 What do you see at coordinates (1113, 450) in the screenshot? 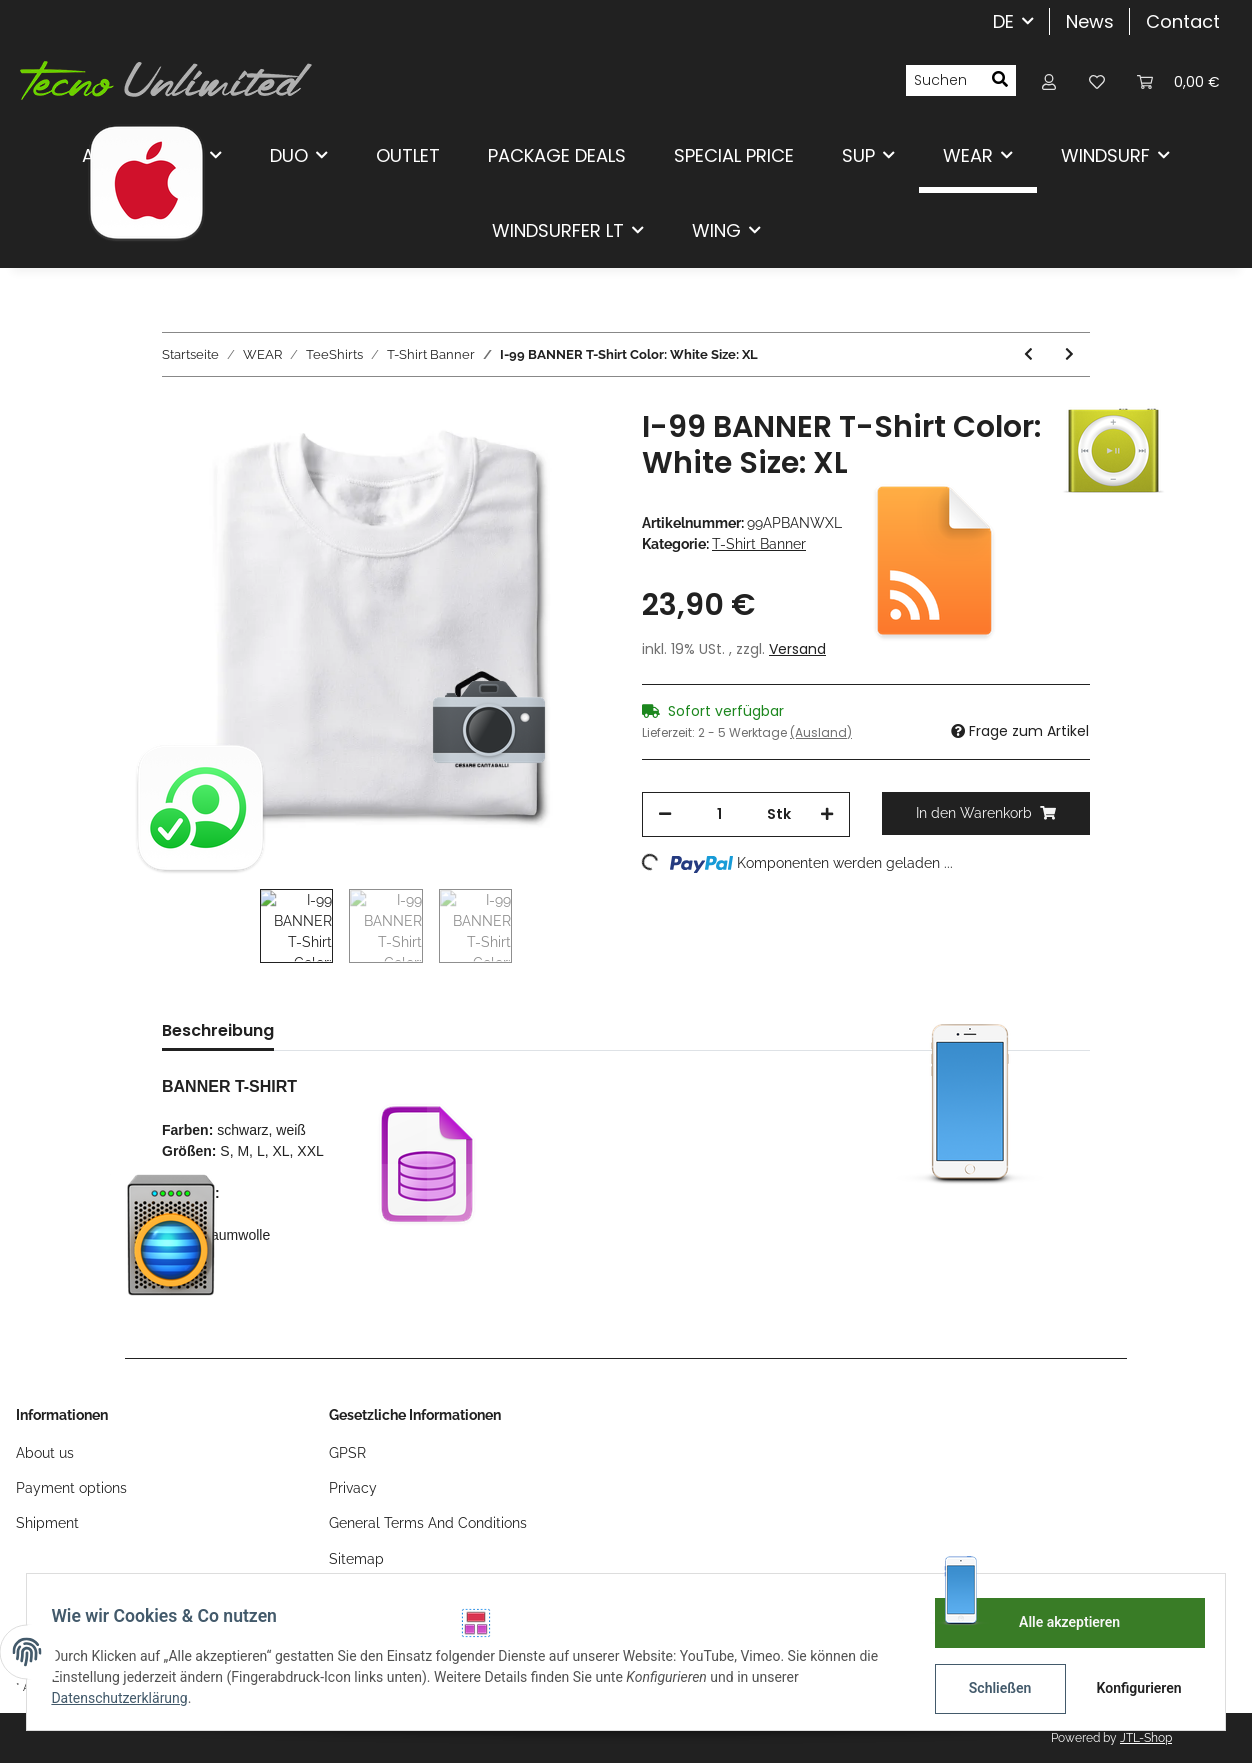
I see `iPod shuffle device connected` at bounding box center [1113, 450].